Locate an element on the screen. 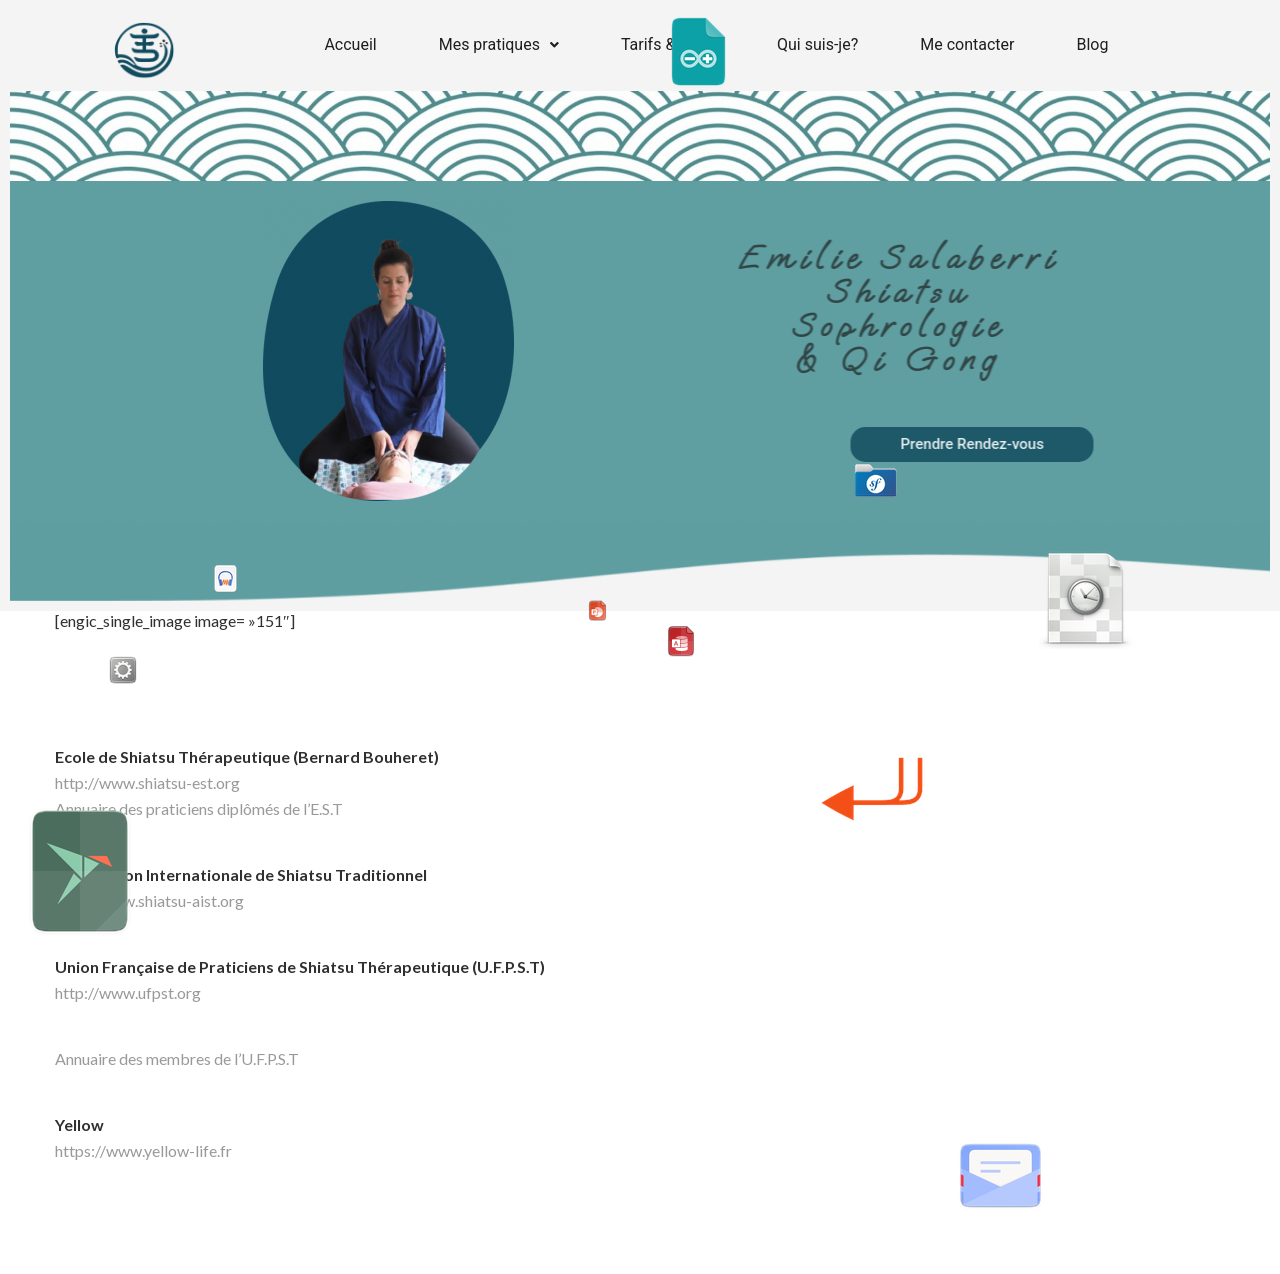 The height and width of the screenshot is (1274, 1280). an arduino sketch or code file is located at coordinates (698, 51).